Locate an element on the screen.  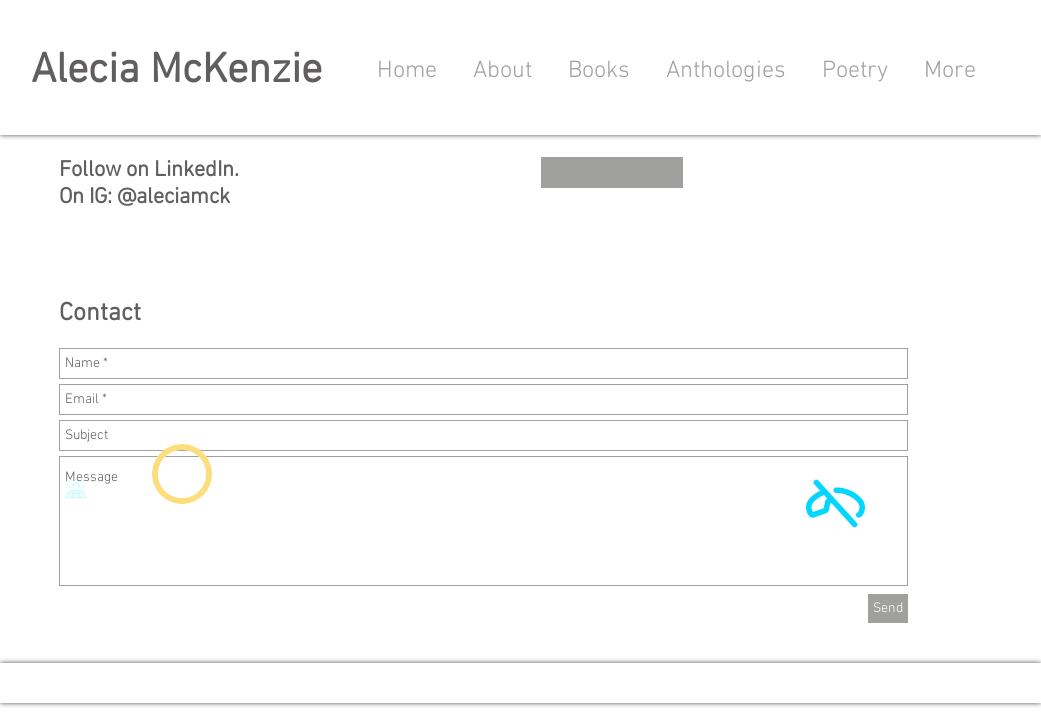
indicates dry clean only care instruction is located at coordinates (182, 474).